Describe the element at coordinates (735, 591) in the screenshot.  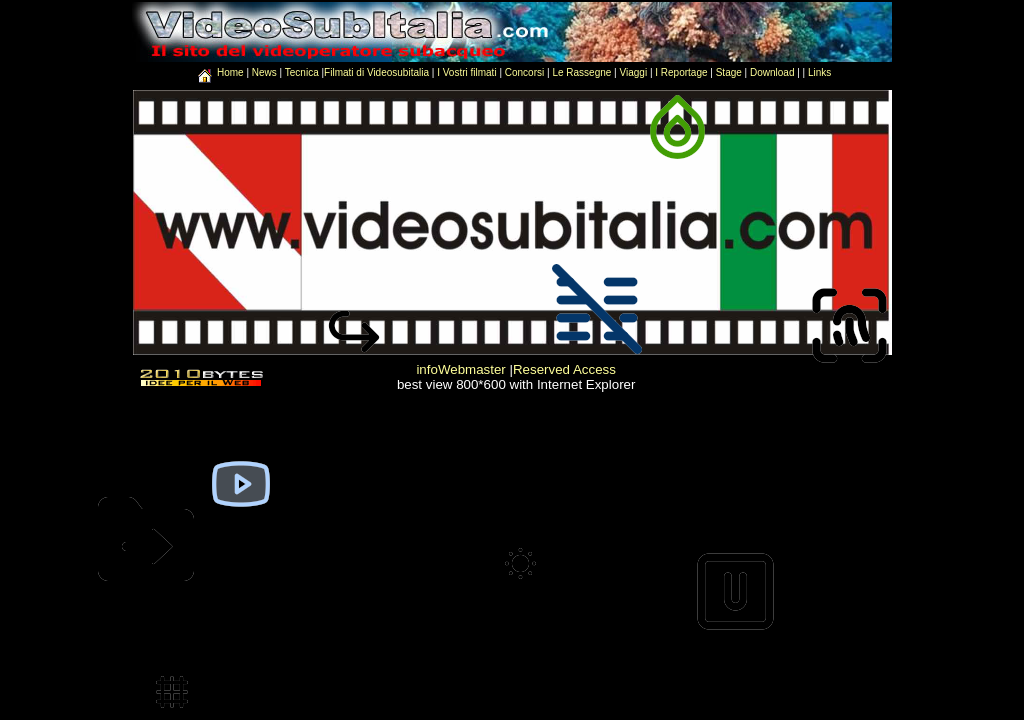
I see `indicates underline text formatting option` at that location.